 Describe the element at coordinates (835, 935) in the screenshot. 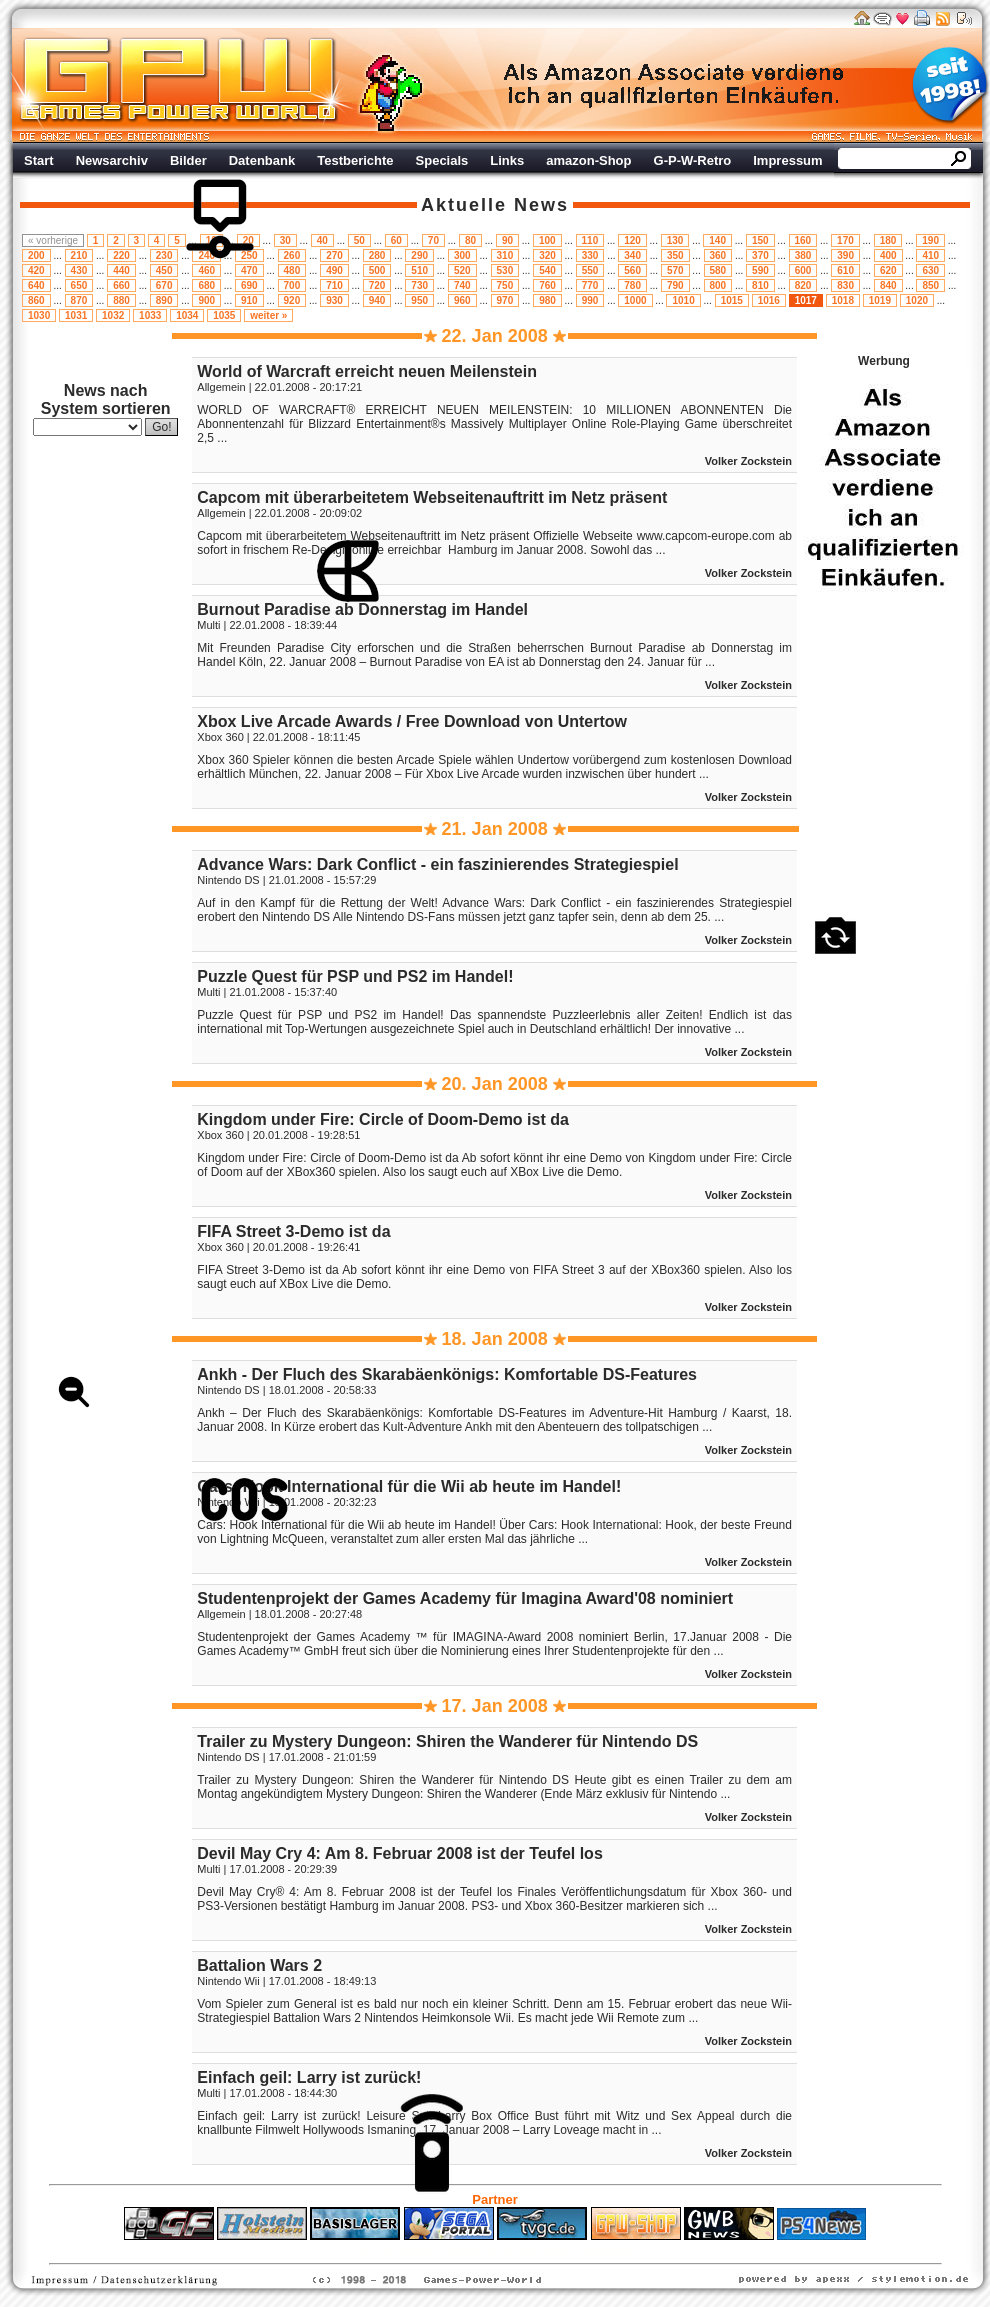

I see `switch between front and rear camera` at that location.